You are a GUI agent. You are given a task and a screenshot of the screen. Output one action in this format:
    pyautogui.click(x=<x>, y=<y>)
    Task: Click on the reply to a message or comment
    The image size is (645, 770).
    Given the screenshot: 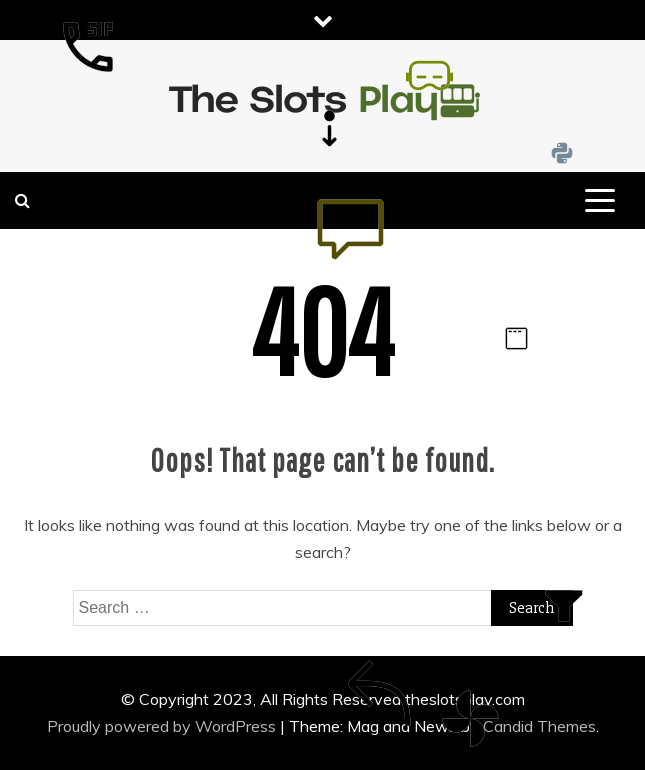 What is the action you would take?
    pyautogui.click(x=378, y=691)
    